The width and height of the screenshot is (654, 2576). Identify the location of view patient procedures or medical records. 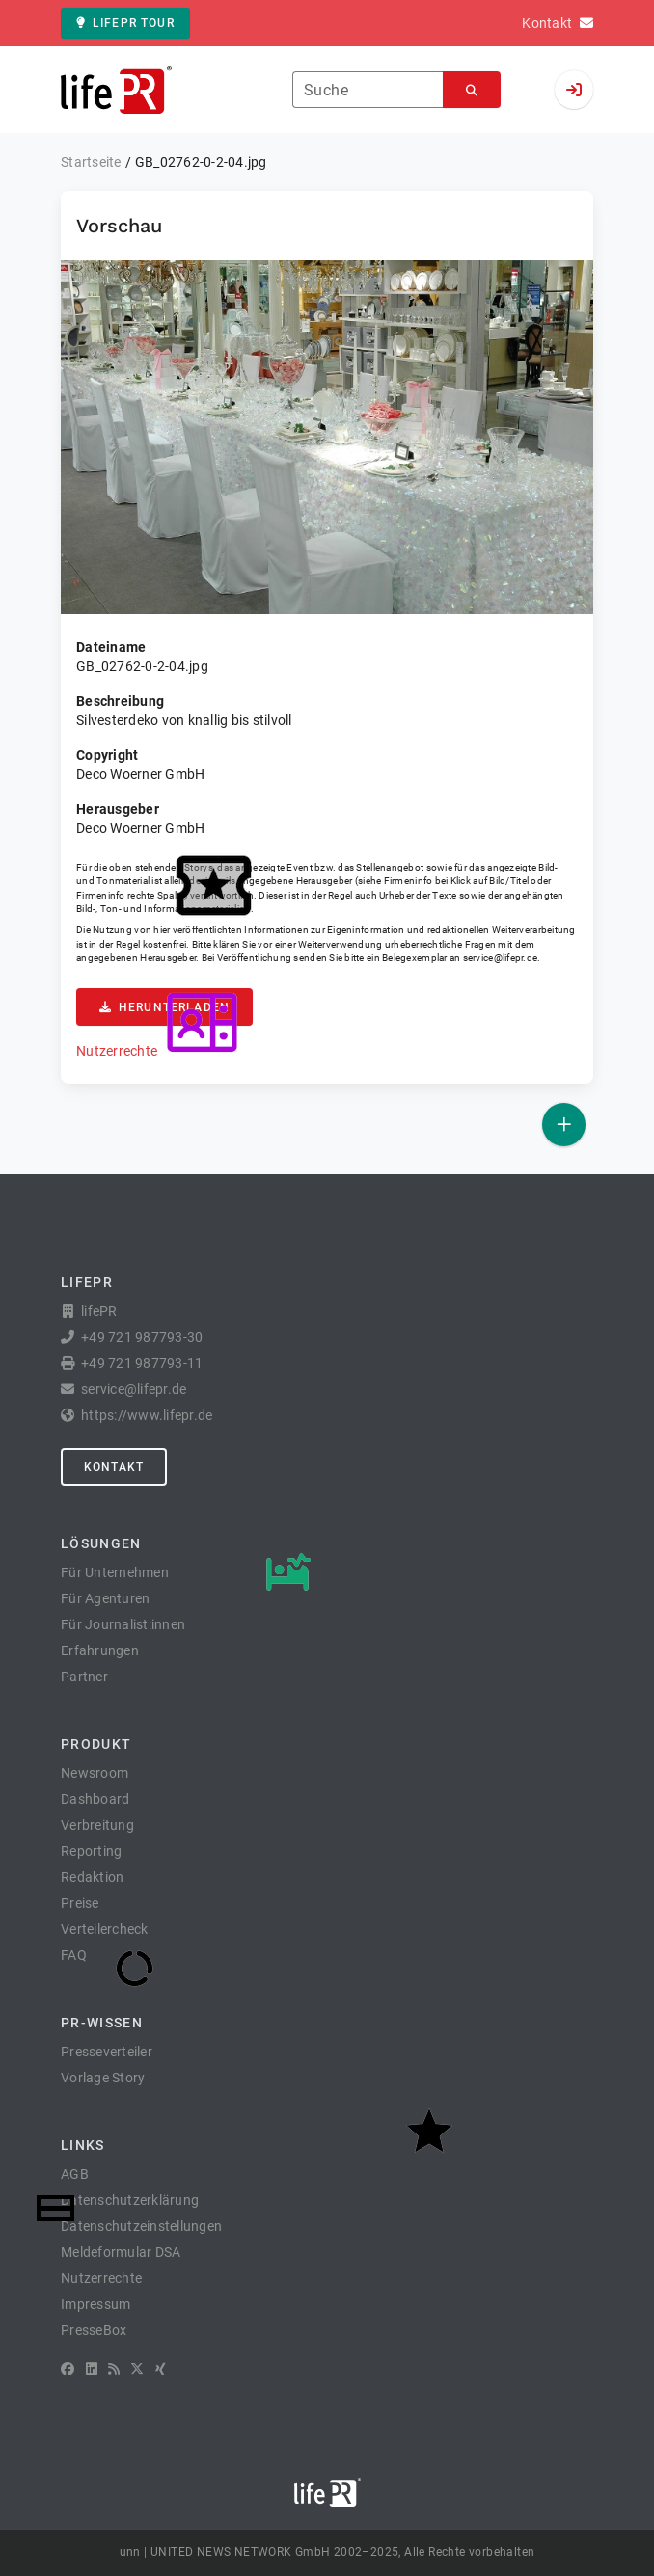
(287, 1574).